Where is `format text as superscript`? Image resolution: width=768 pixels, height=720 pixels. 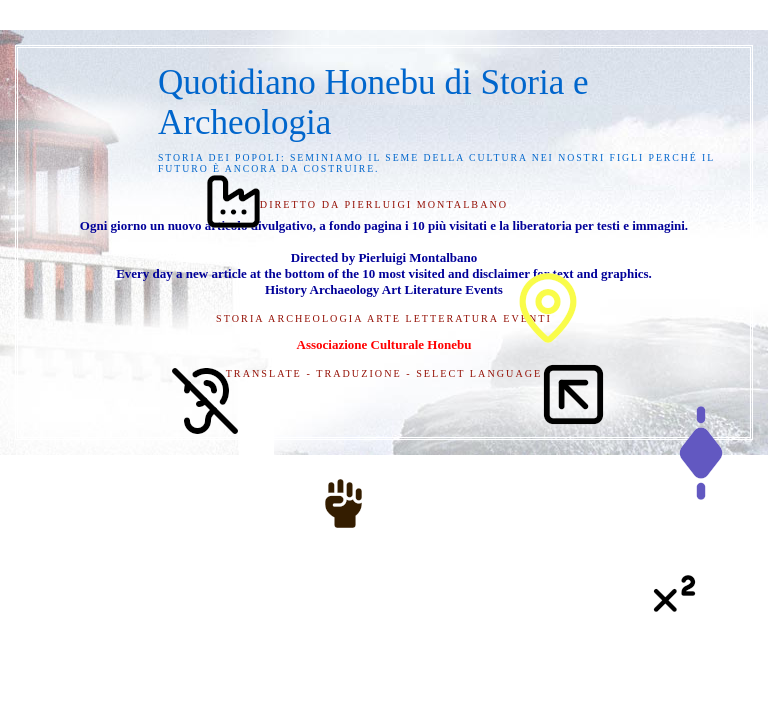 format text as superscript is located at coordinates (674, 593).